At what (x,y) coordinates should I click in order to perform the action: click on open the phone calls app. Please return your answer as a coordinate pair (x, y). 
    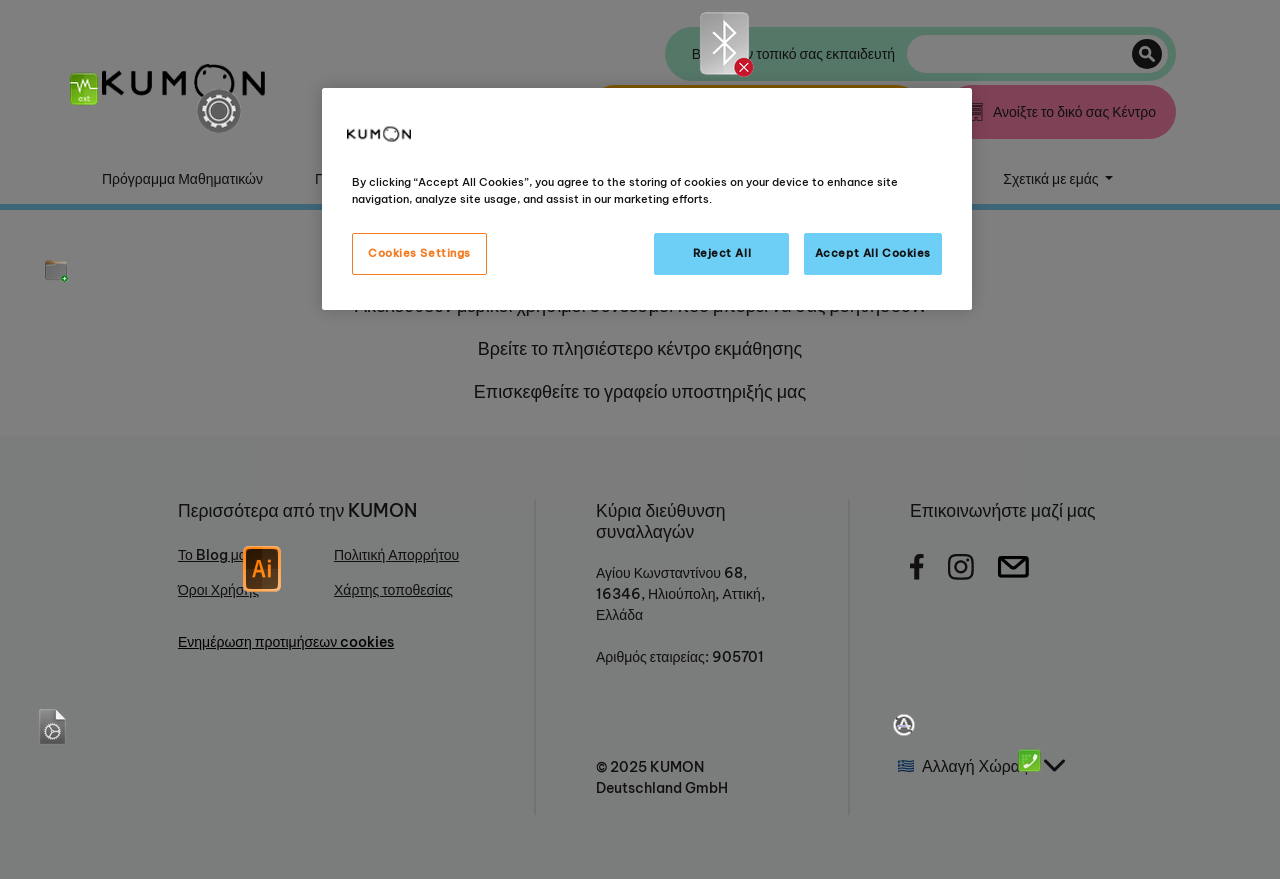
    Looking at the image, I should click on (1029, 760).